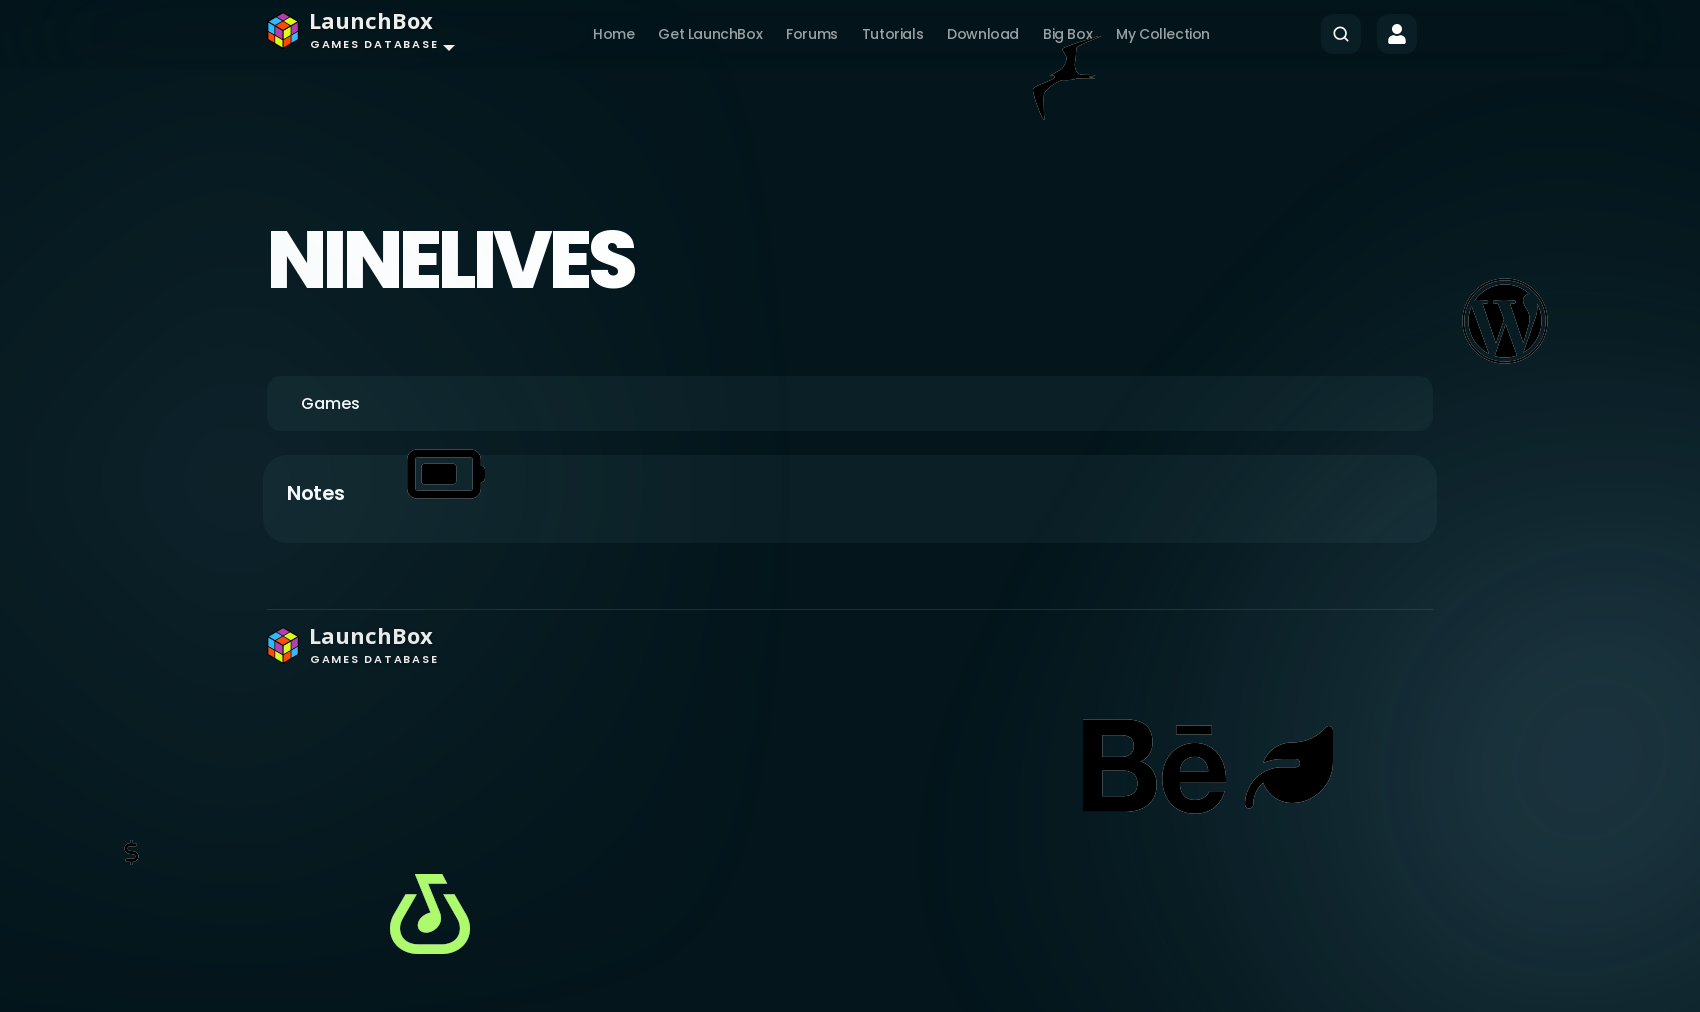 This screenshot has height=1012, width=1700. I want to click on open the BandLab music creation app, so click(430, 914).